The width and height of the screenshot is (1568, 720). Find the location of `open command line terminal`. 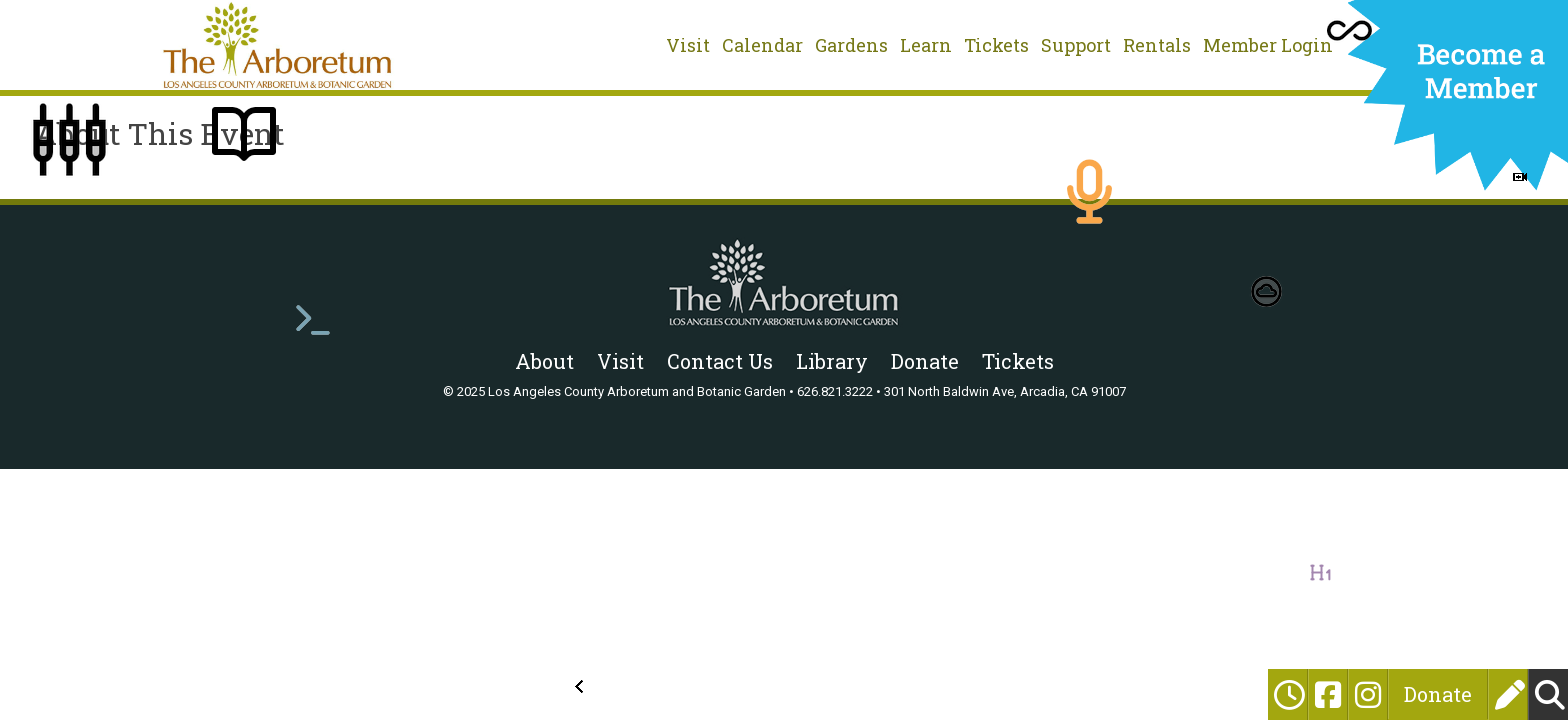

open command line terminal is located at coordinates (313, 320).